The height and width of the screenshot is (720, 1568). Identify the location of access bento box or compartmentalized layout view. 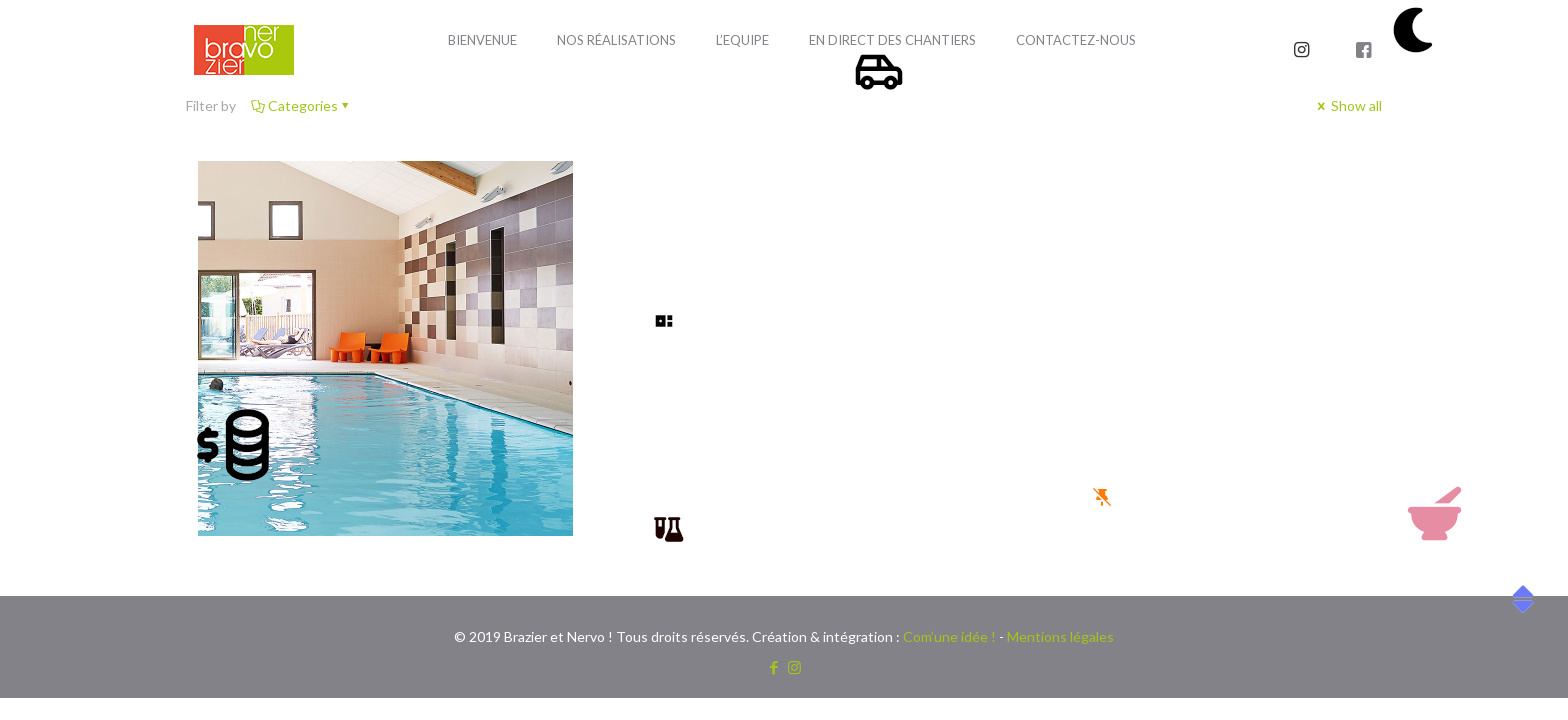
(664, 321).